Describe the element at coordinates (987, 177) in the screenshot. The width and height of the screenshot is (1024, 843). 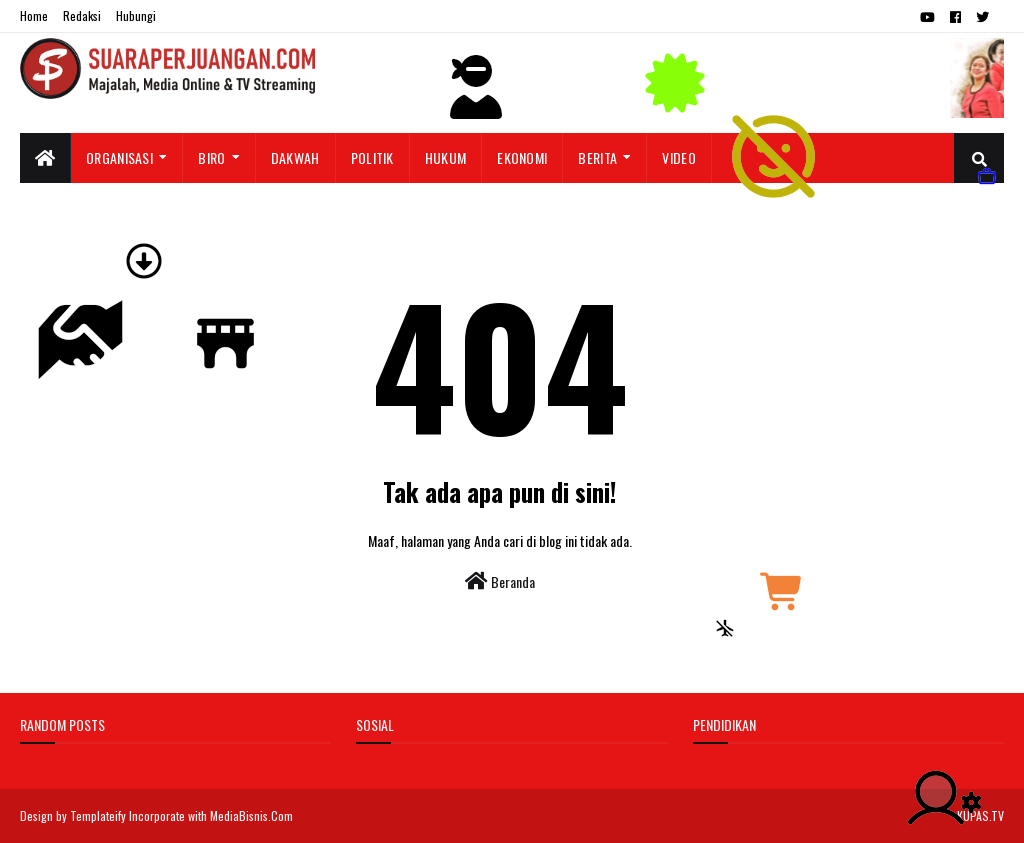
I see `view your shopping bag` at that location.